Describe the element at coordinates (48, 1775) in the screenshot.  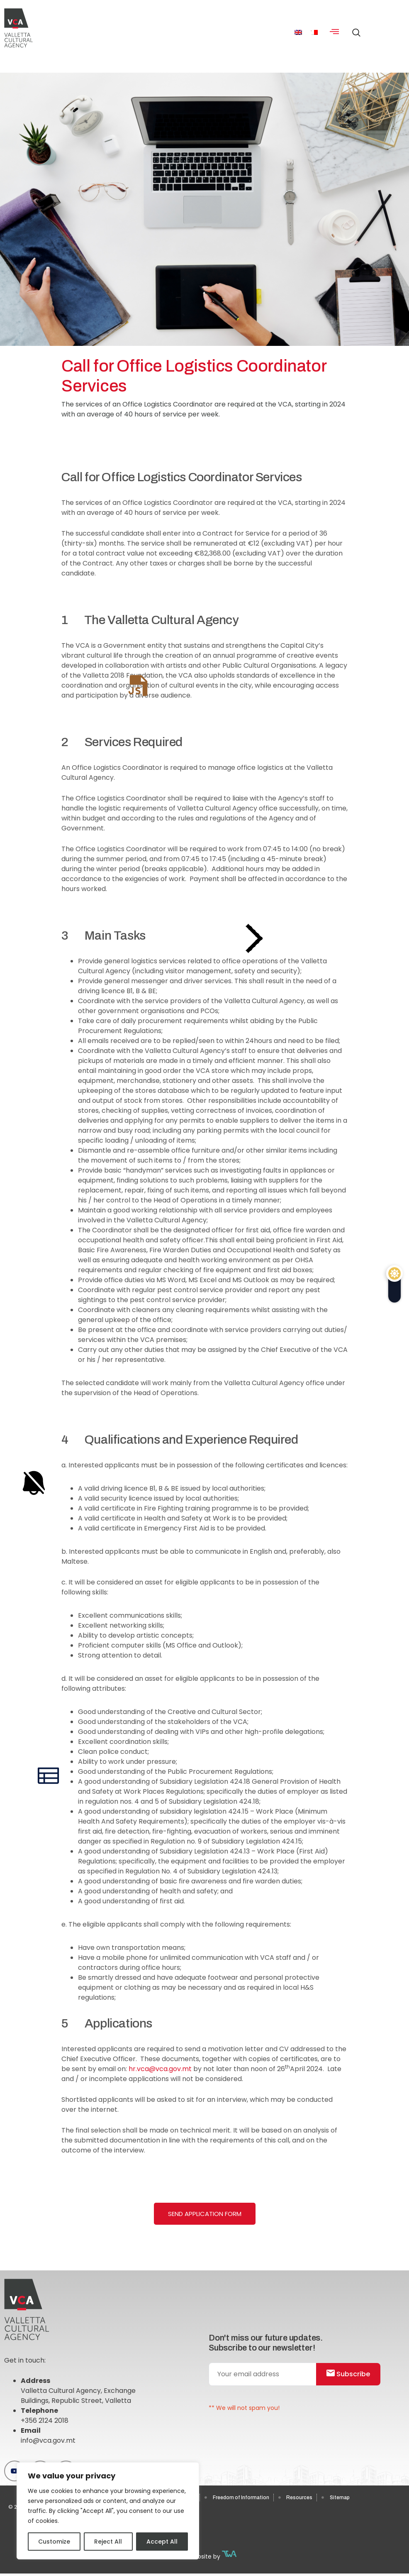
I see `view data in table format` at that location.